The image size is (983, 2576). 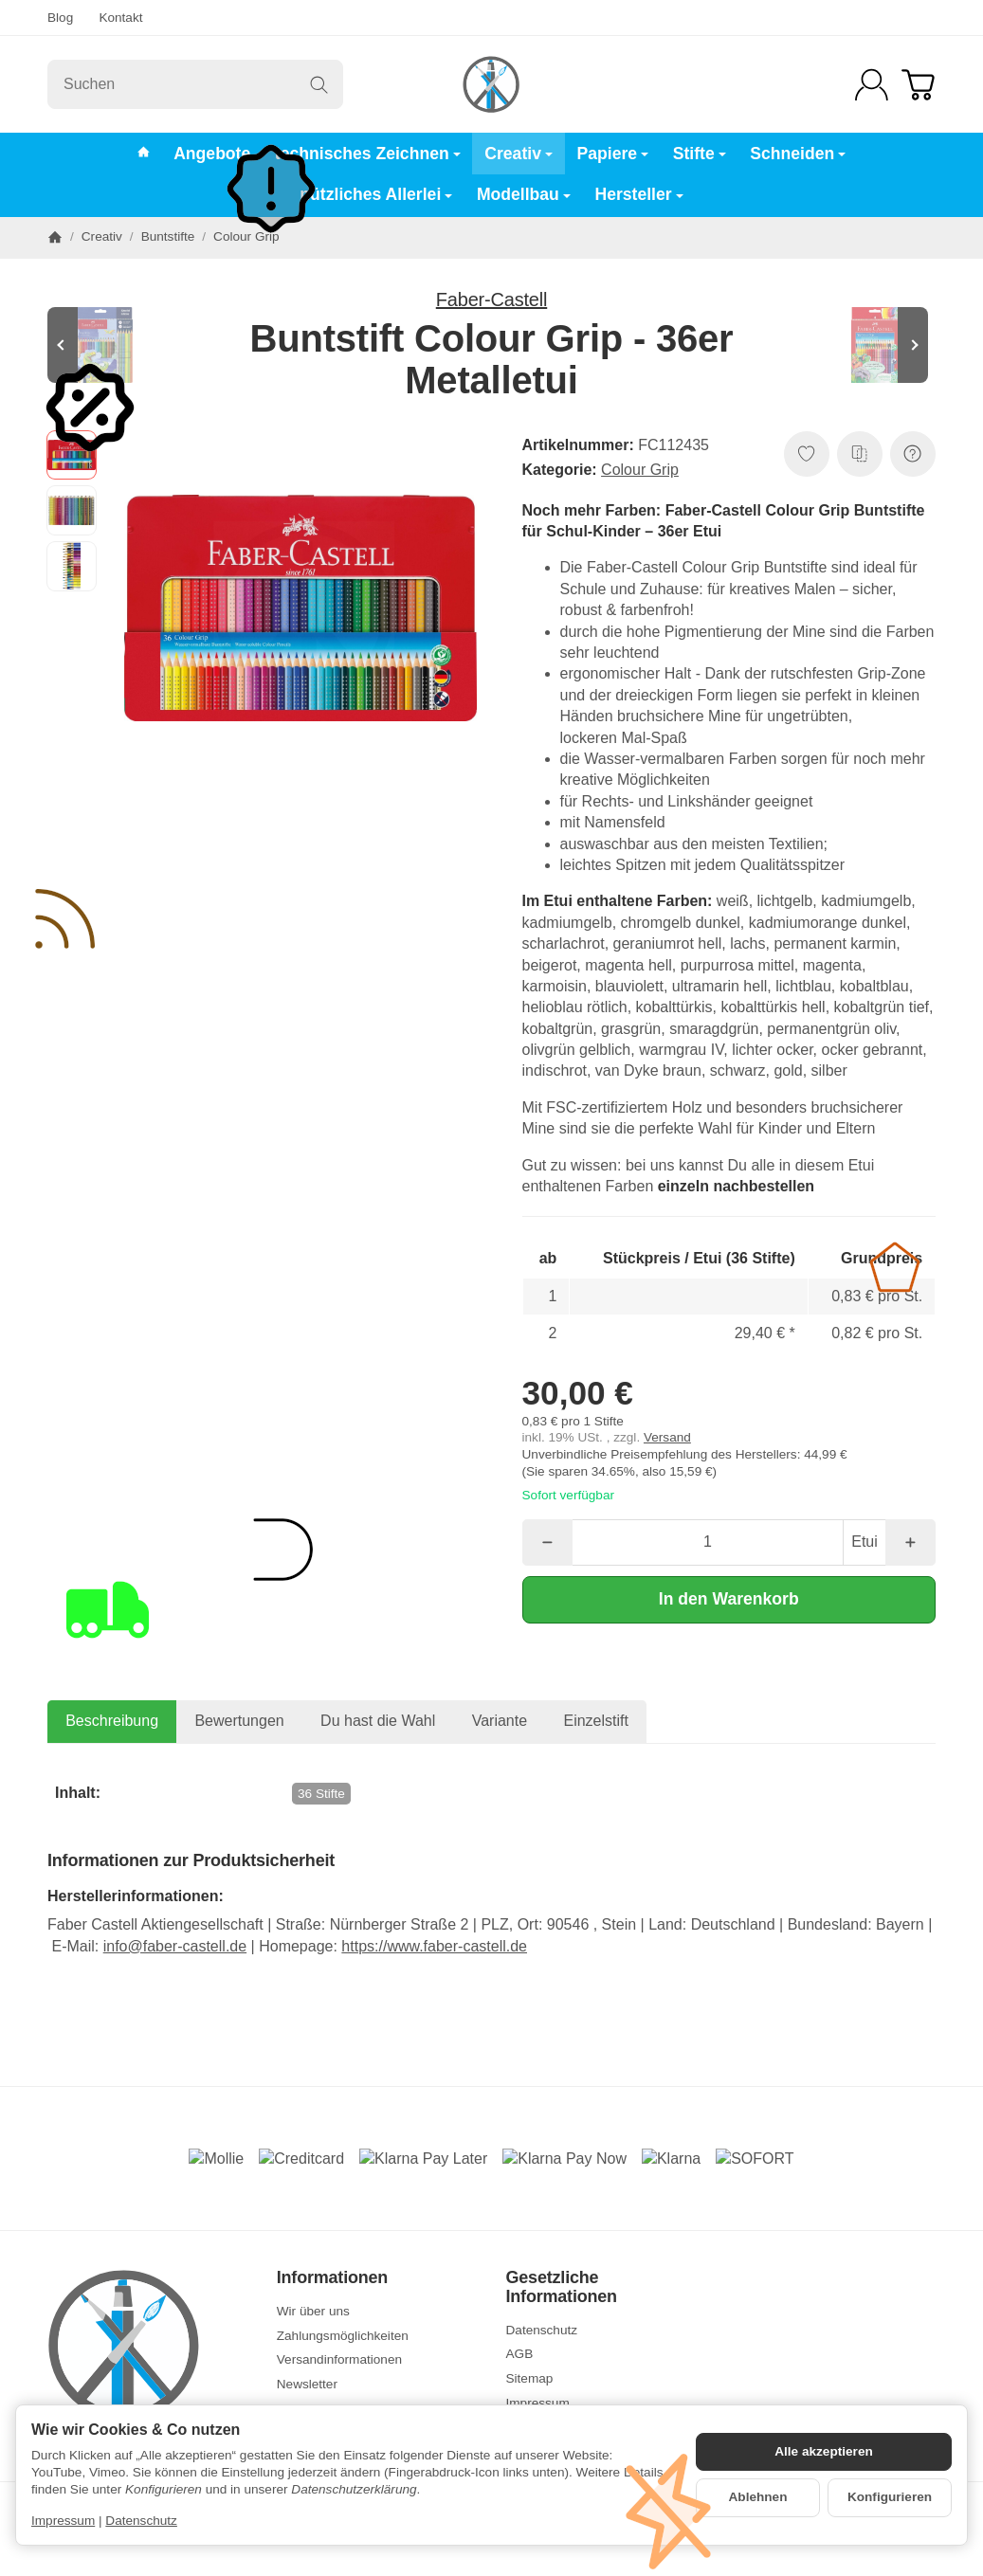 What do you see at coordinates (895, 1269) in the screenshot?
I see `pentagon shape indicator` at bounding box center [895, 1269].